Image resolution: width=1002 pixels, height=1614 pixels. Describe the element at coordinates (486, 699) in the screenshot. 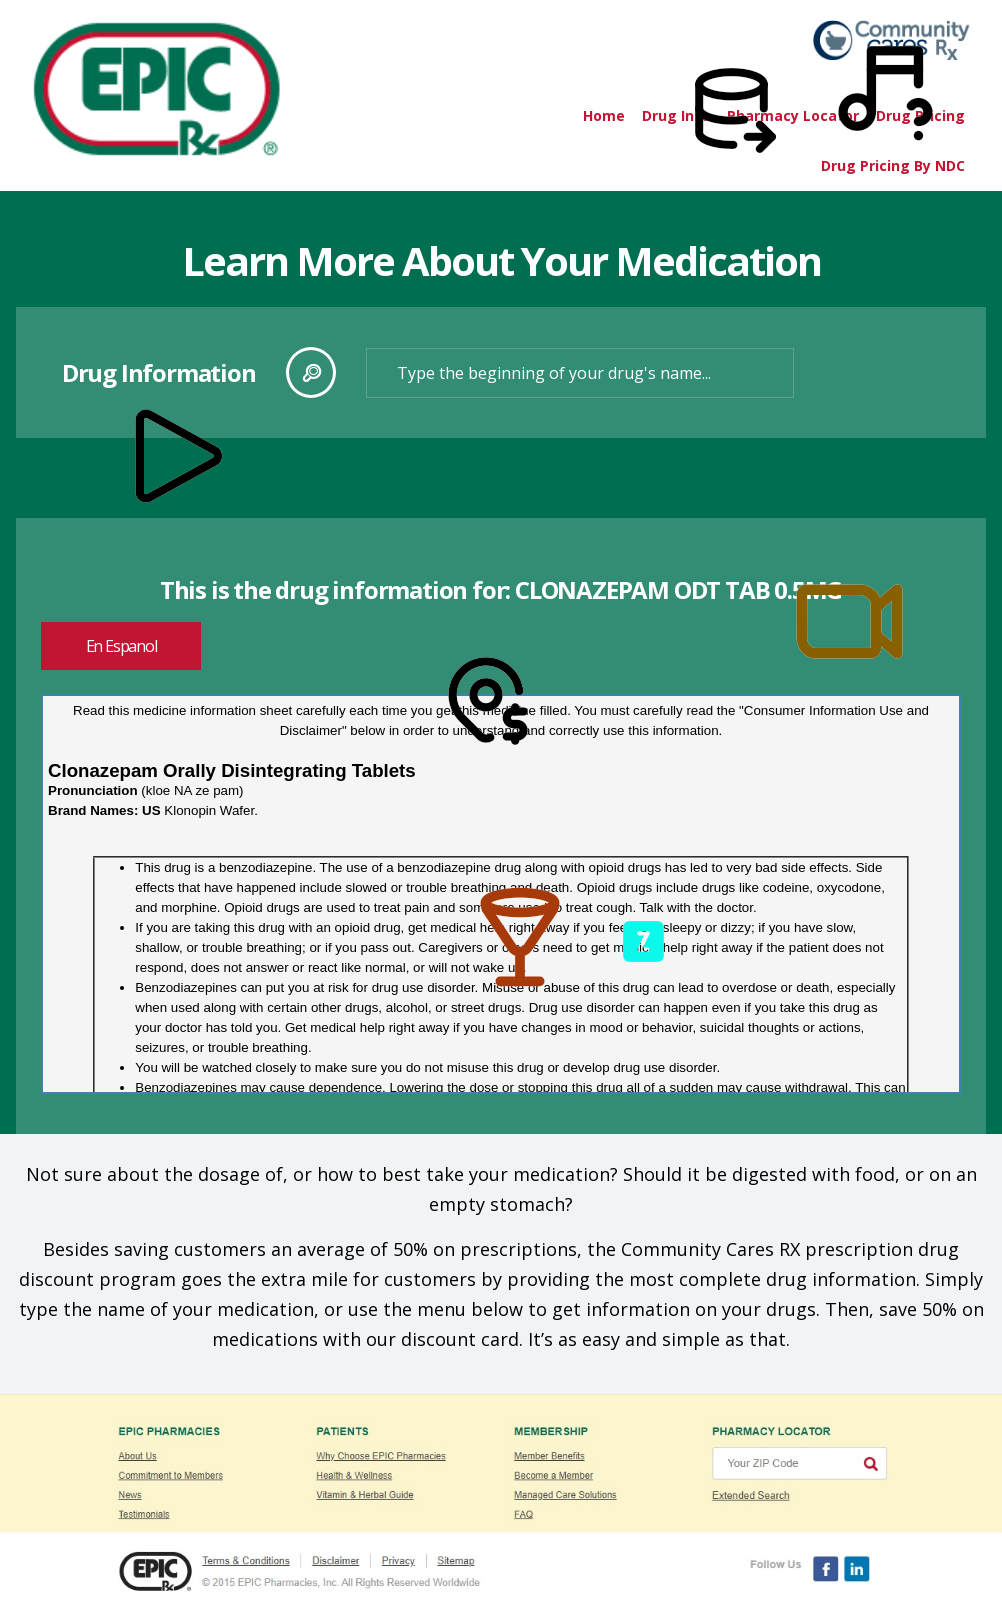

I see `find nearby financial services or ATMs` at that location.